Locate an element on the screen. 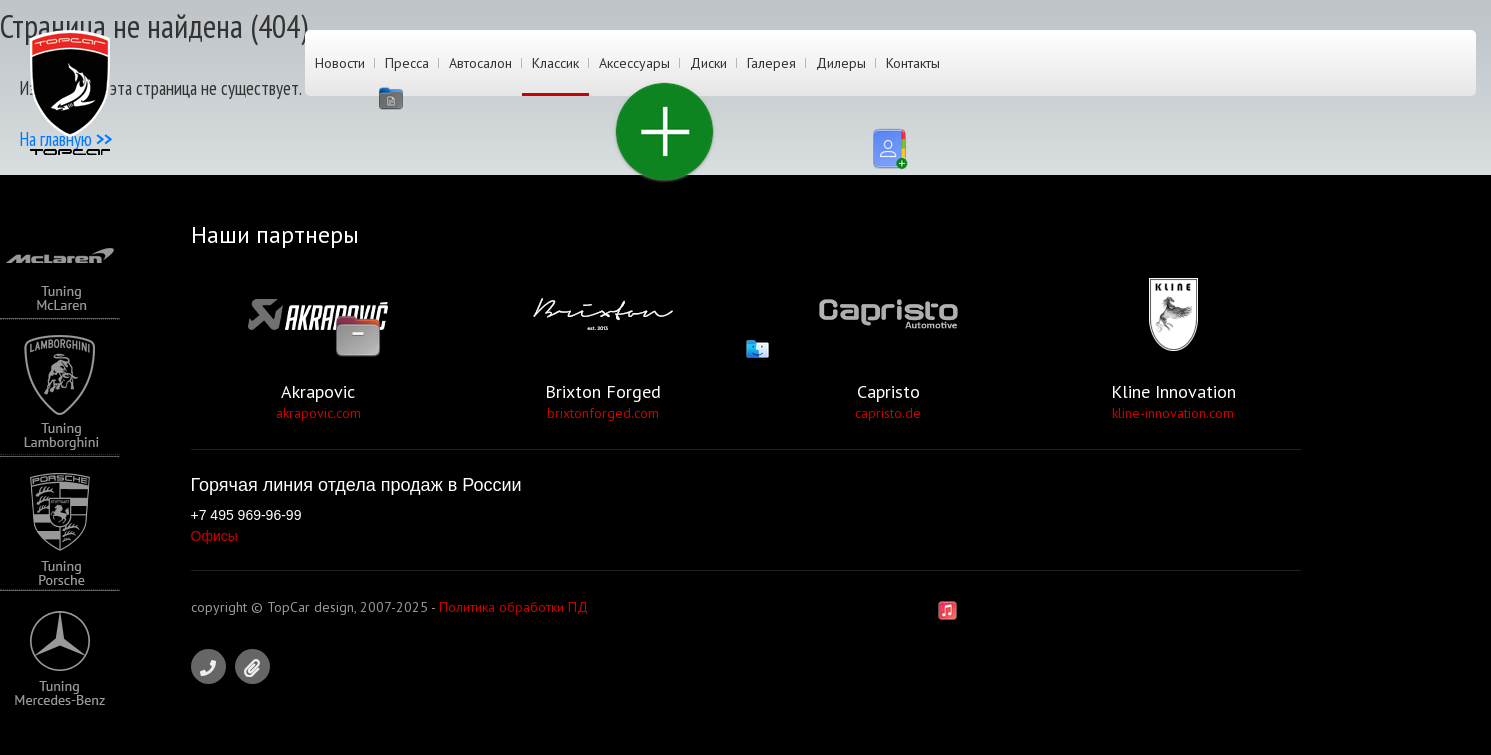  open finder to browse files and folders is located at coordinates (757, 349).